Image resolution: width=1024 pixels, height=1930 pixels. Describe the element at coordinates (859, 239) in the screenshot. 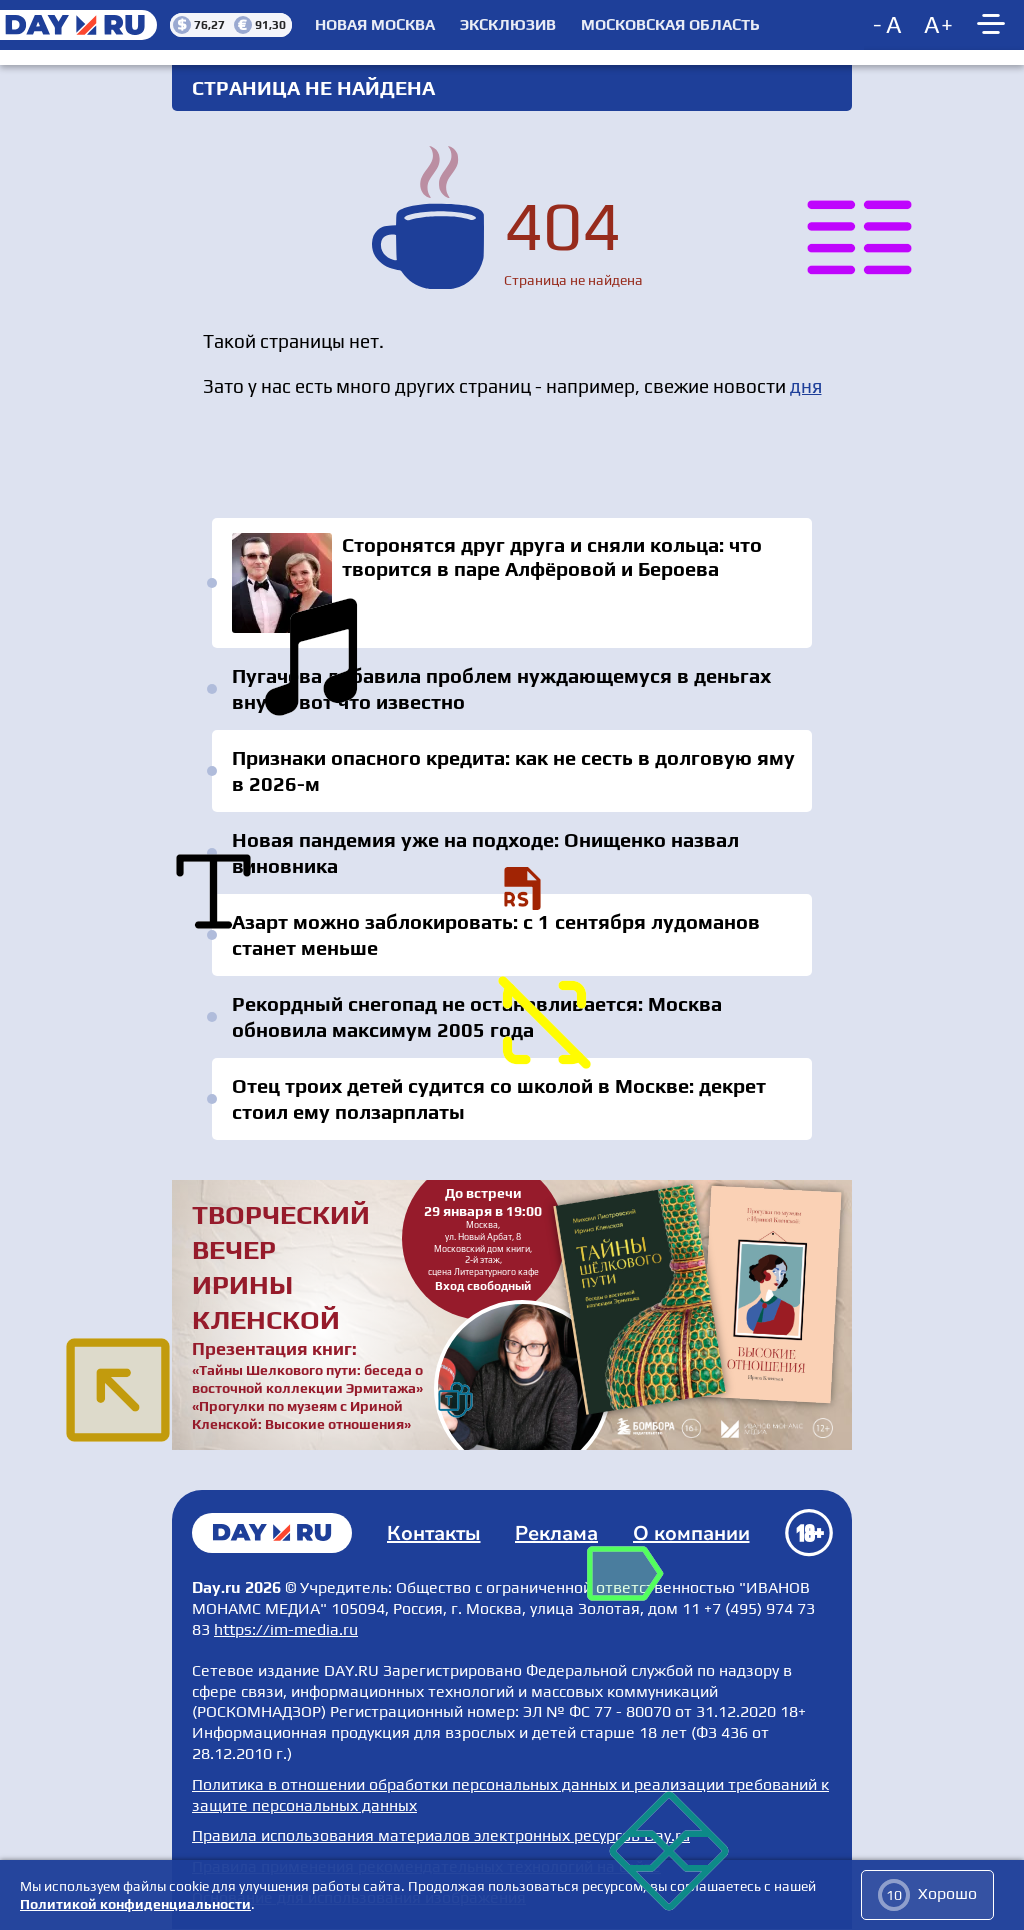

I see `switch to multi-column text layout` at that location.